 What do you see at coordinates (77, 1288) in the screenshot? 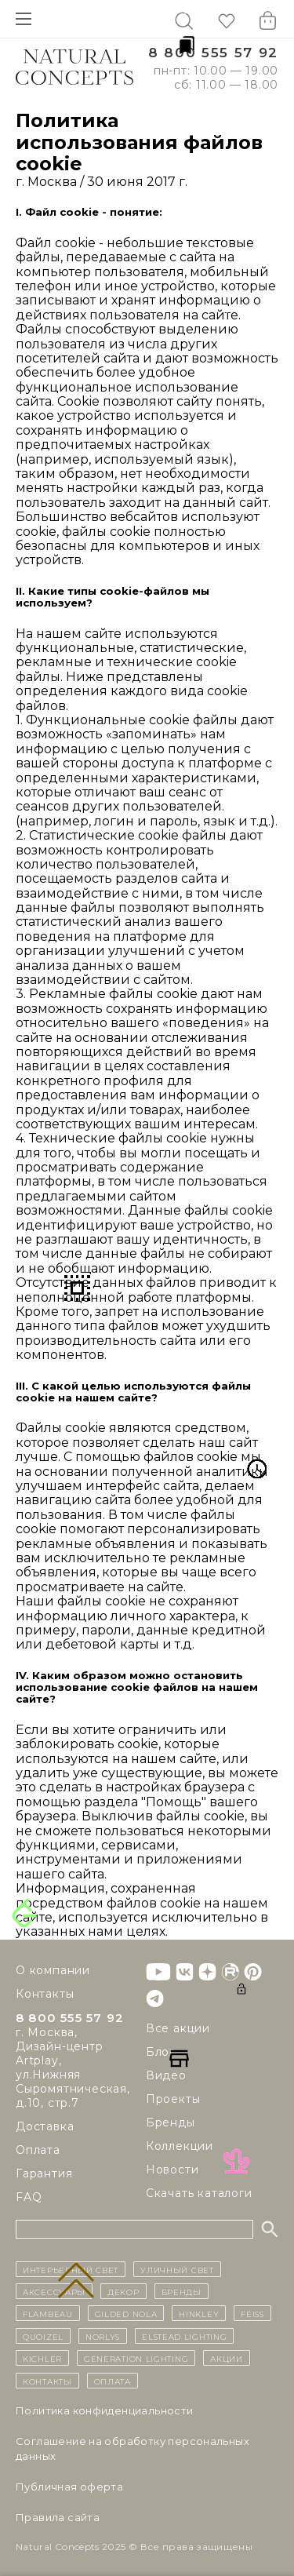
I see `select all items in the current view` at bounding box center [77, 1288].